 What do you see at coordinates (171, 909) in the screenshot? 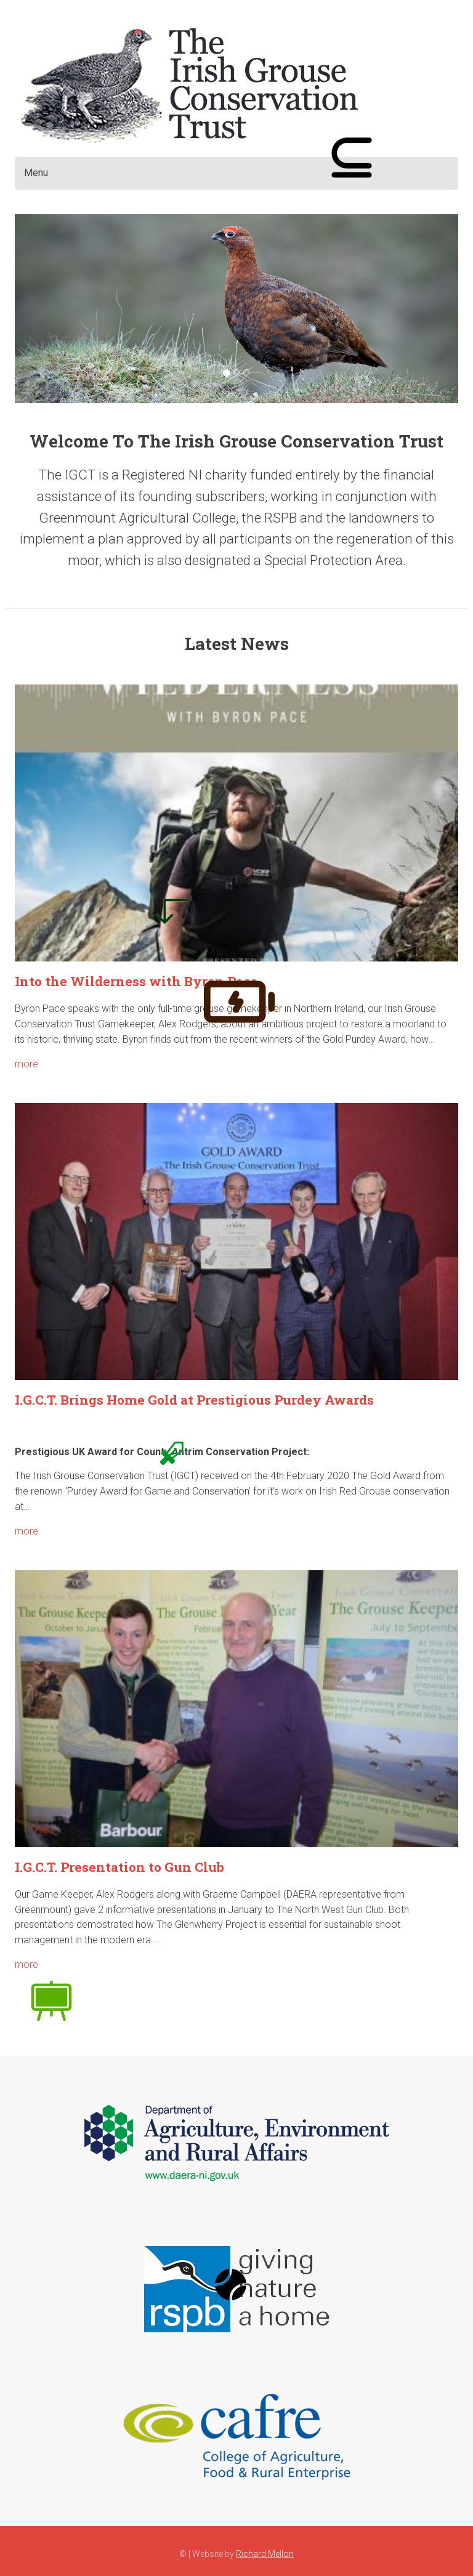
I see `navigate back and down in a menu hierarchy` at bounding box center [171, 909].